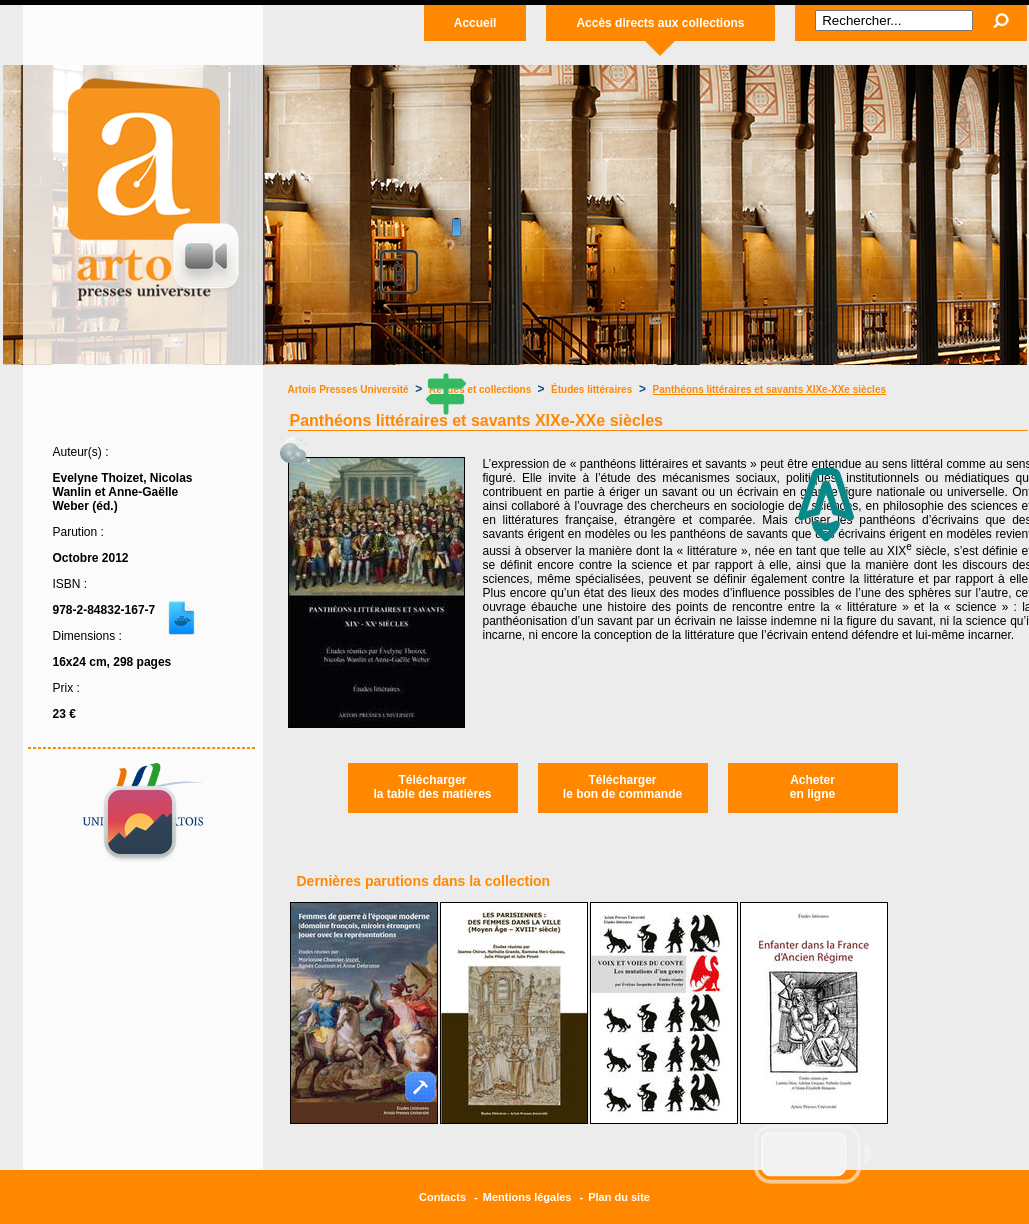 The height and width of the screenshot is (1224, 1029). Describe the element at coordinates (446, 394) in the screenshot. I see `navigate to directions or wayfinding` at that location.